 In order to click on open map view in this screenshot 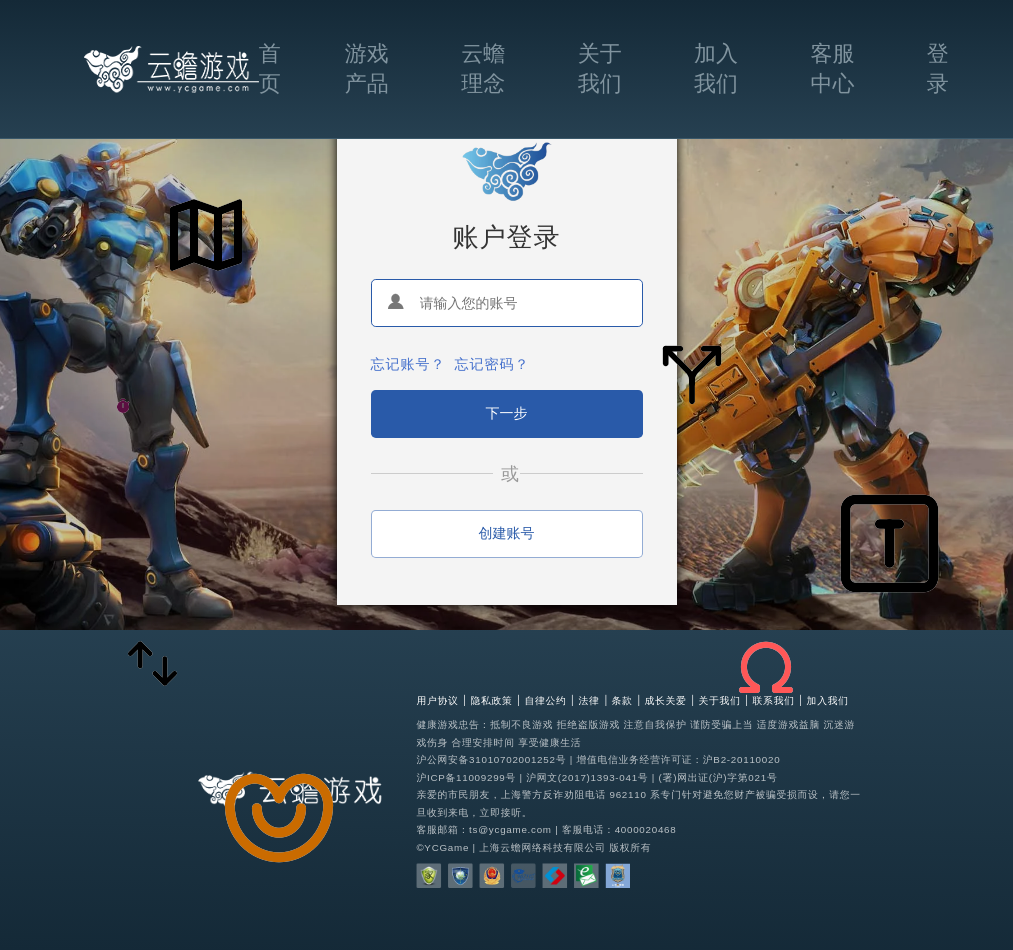, I will do `click(206, 235)`.